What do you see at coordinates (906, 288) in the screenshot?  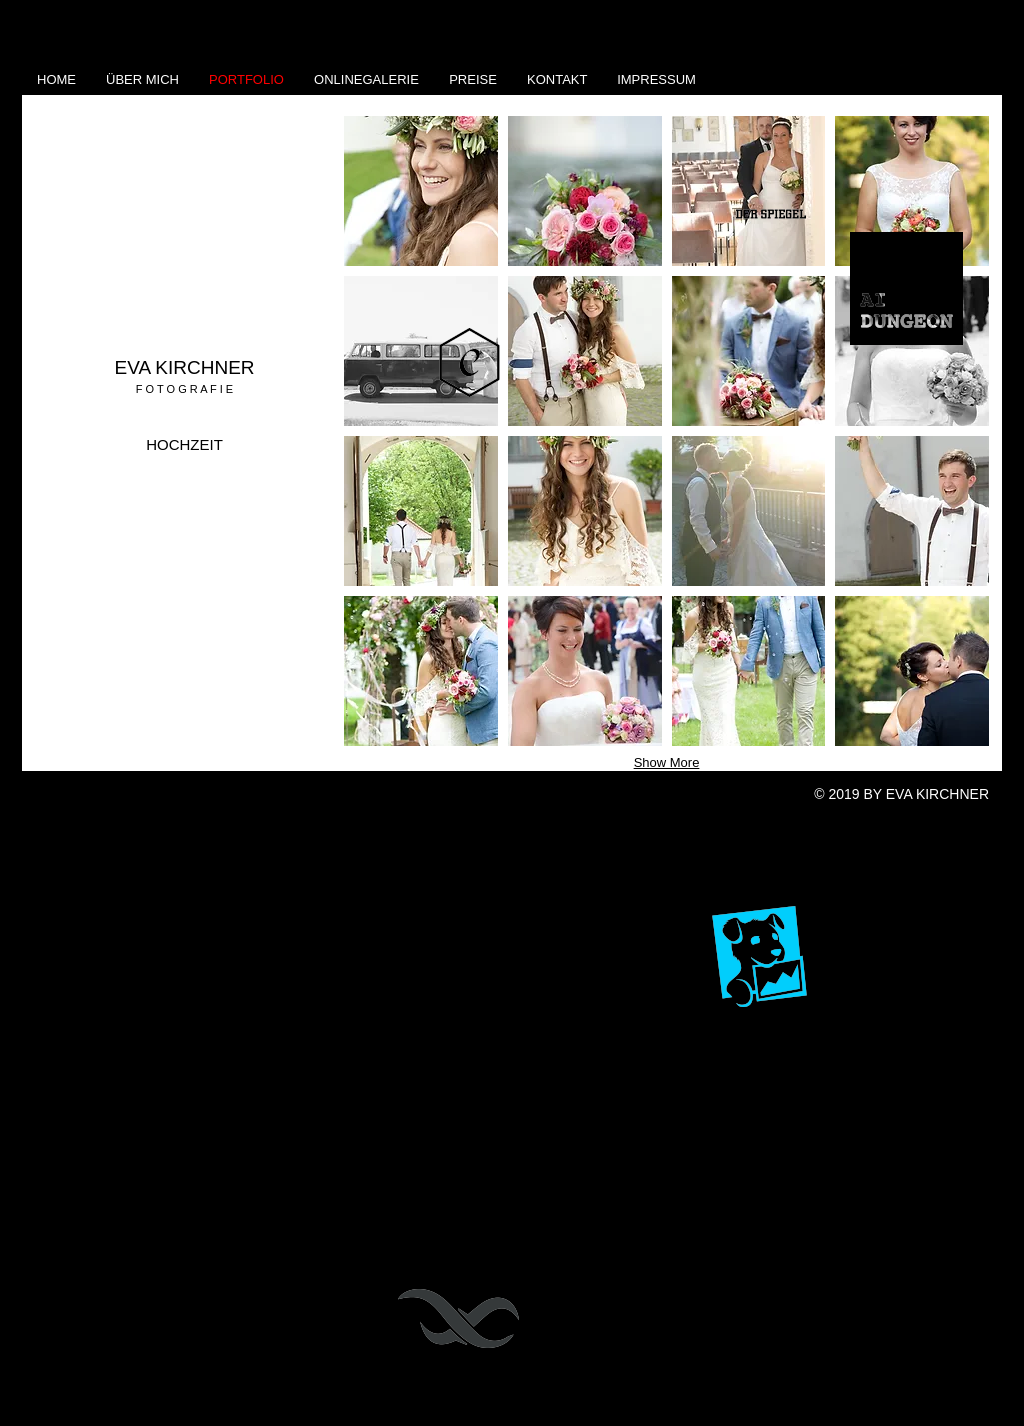 I see `open AI Dungeon app` at bounding box center [906, 288].